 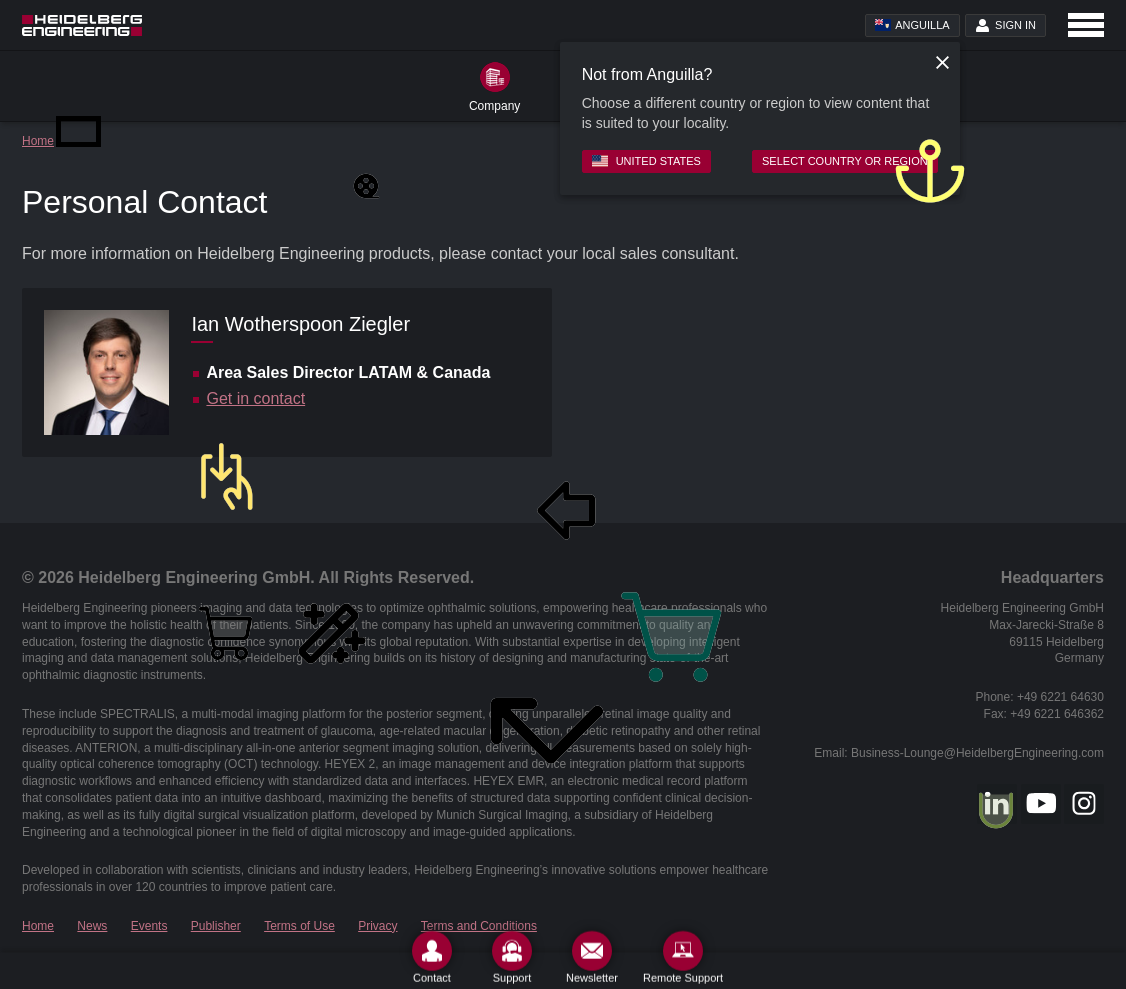 What do you see at coordinates (223, 476) in the screenshot?
I see `withdraw funds or cash out` at bounding box center [223, 476].